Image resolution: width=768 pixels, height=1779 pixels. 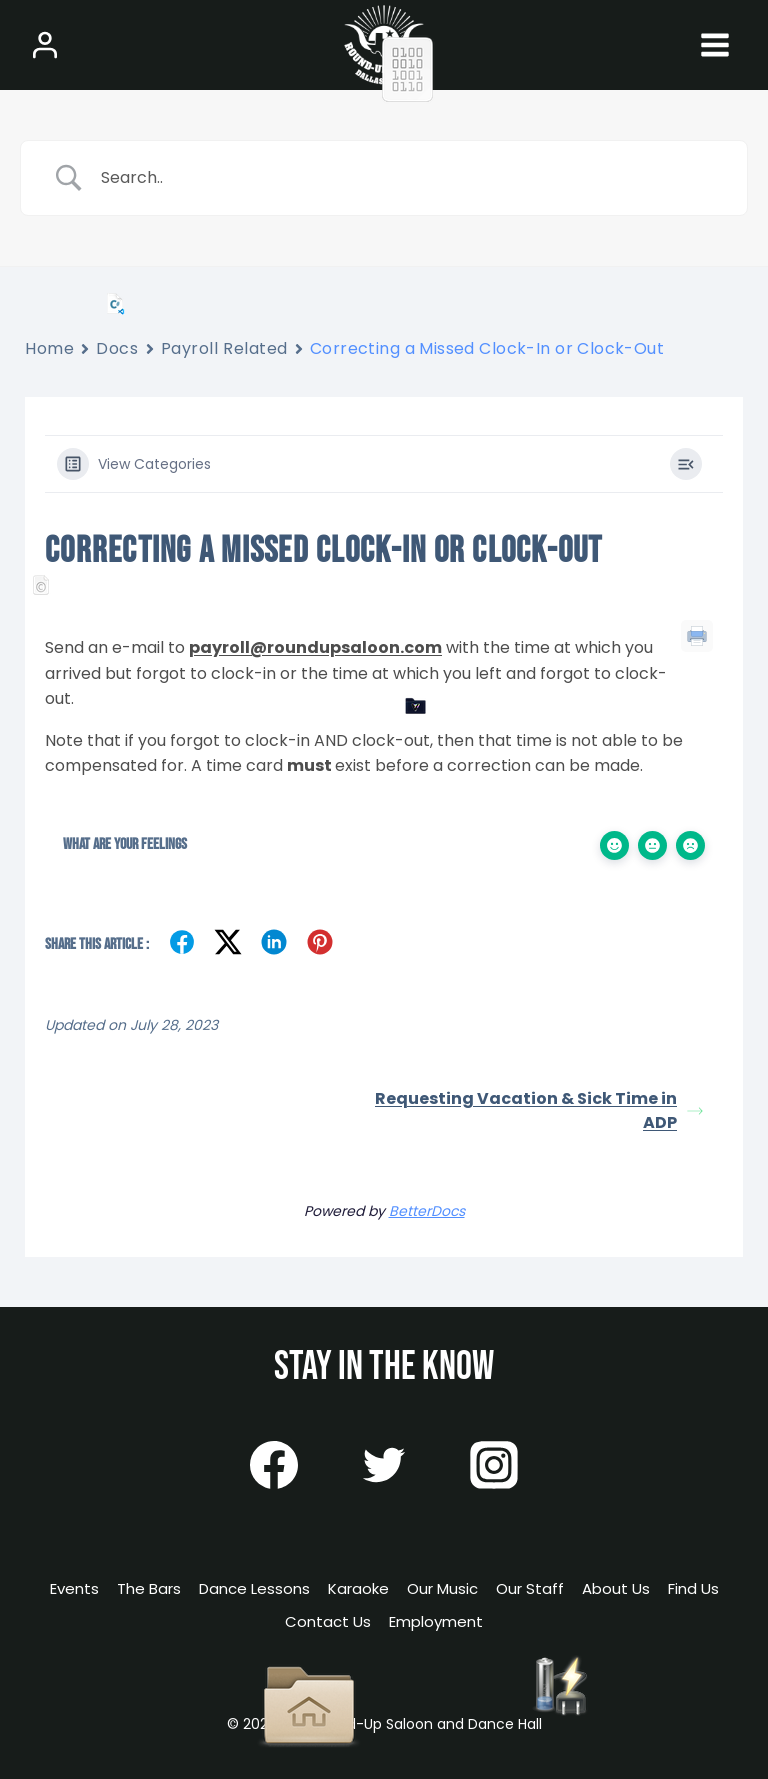 What do you see at coordinates (41, 585) in the screenshot?
I see `indicates a file with copyright protection` at bounding box center [41, 585].